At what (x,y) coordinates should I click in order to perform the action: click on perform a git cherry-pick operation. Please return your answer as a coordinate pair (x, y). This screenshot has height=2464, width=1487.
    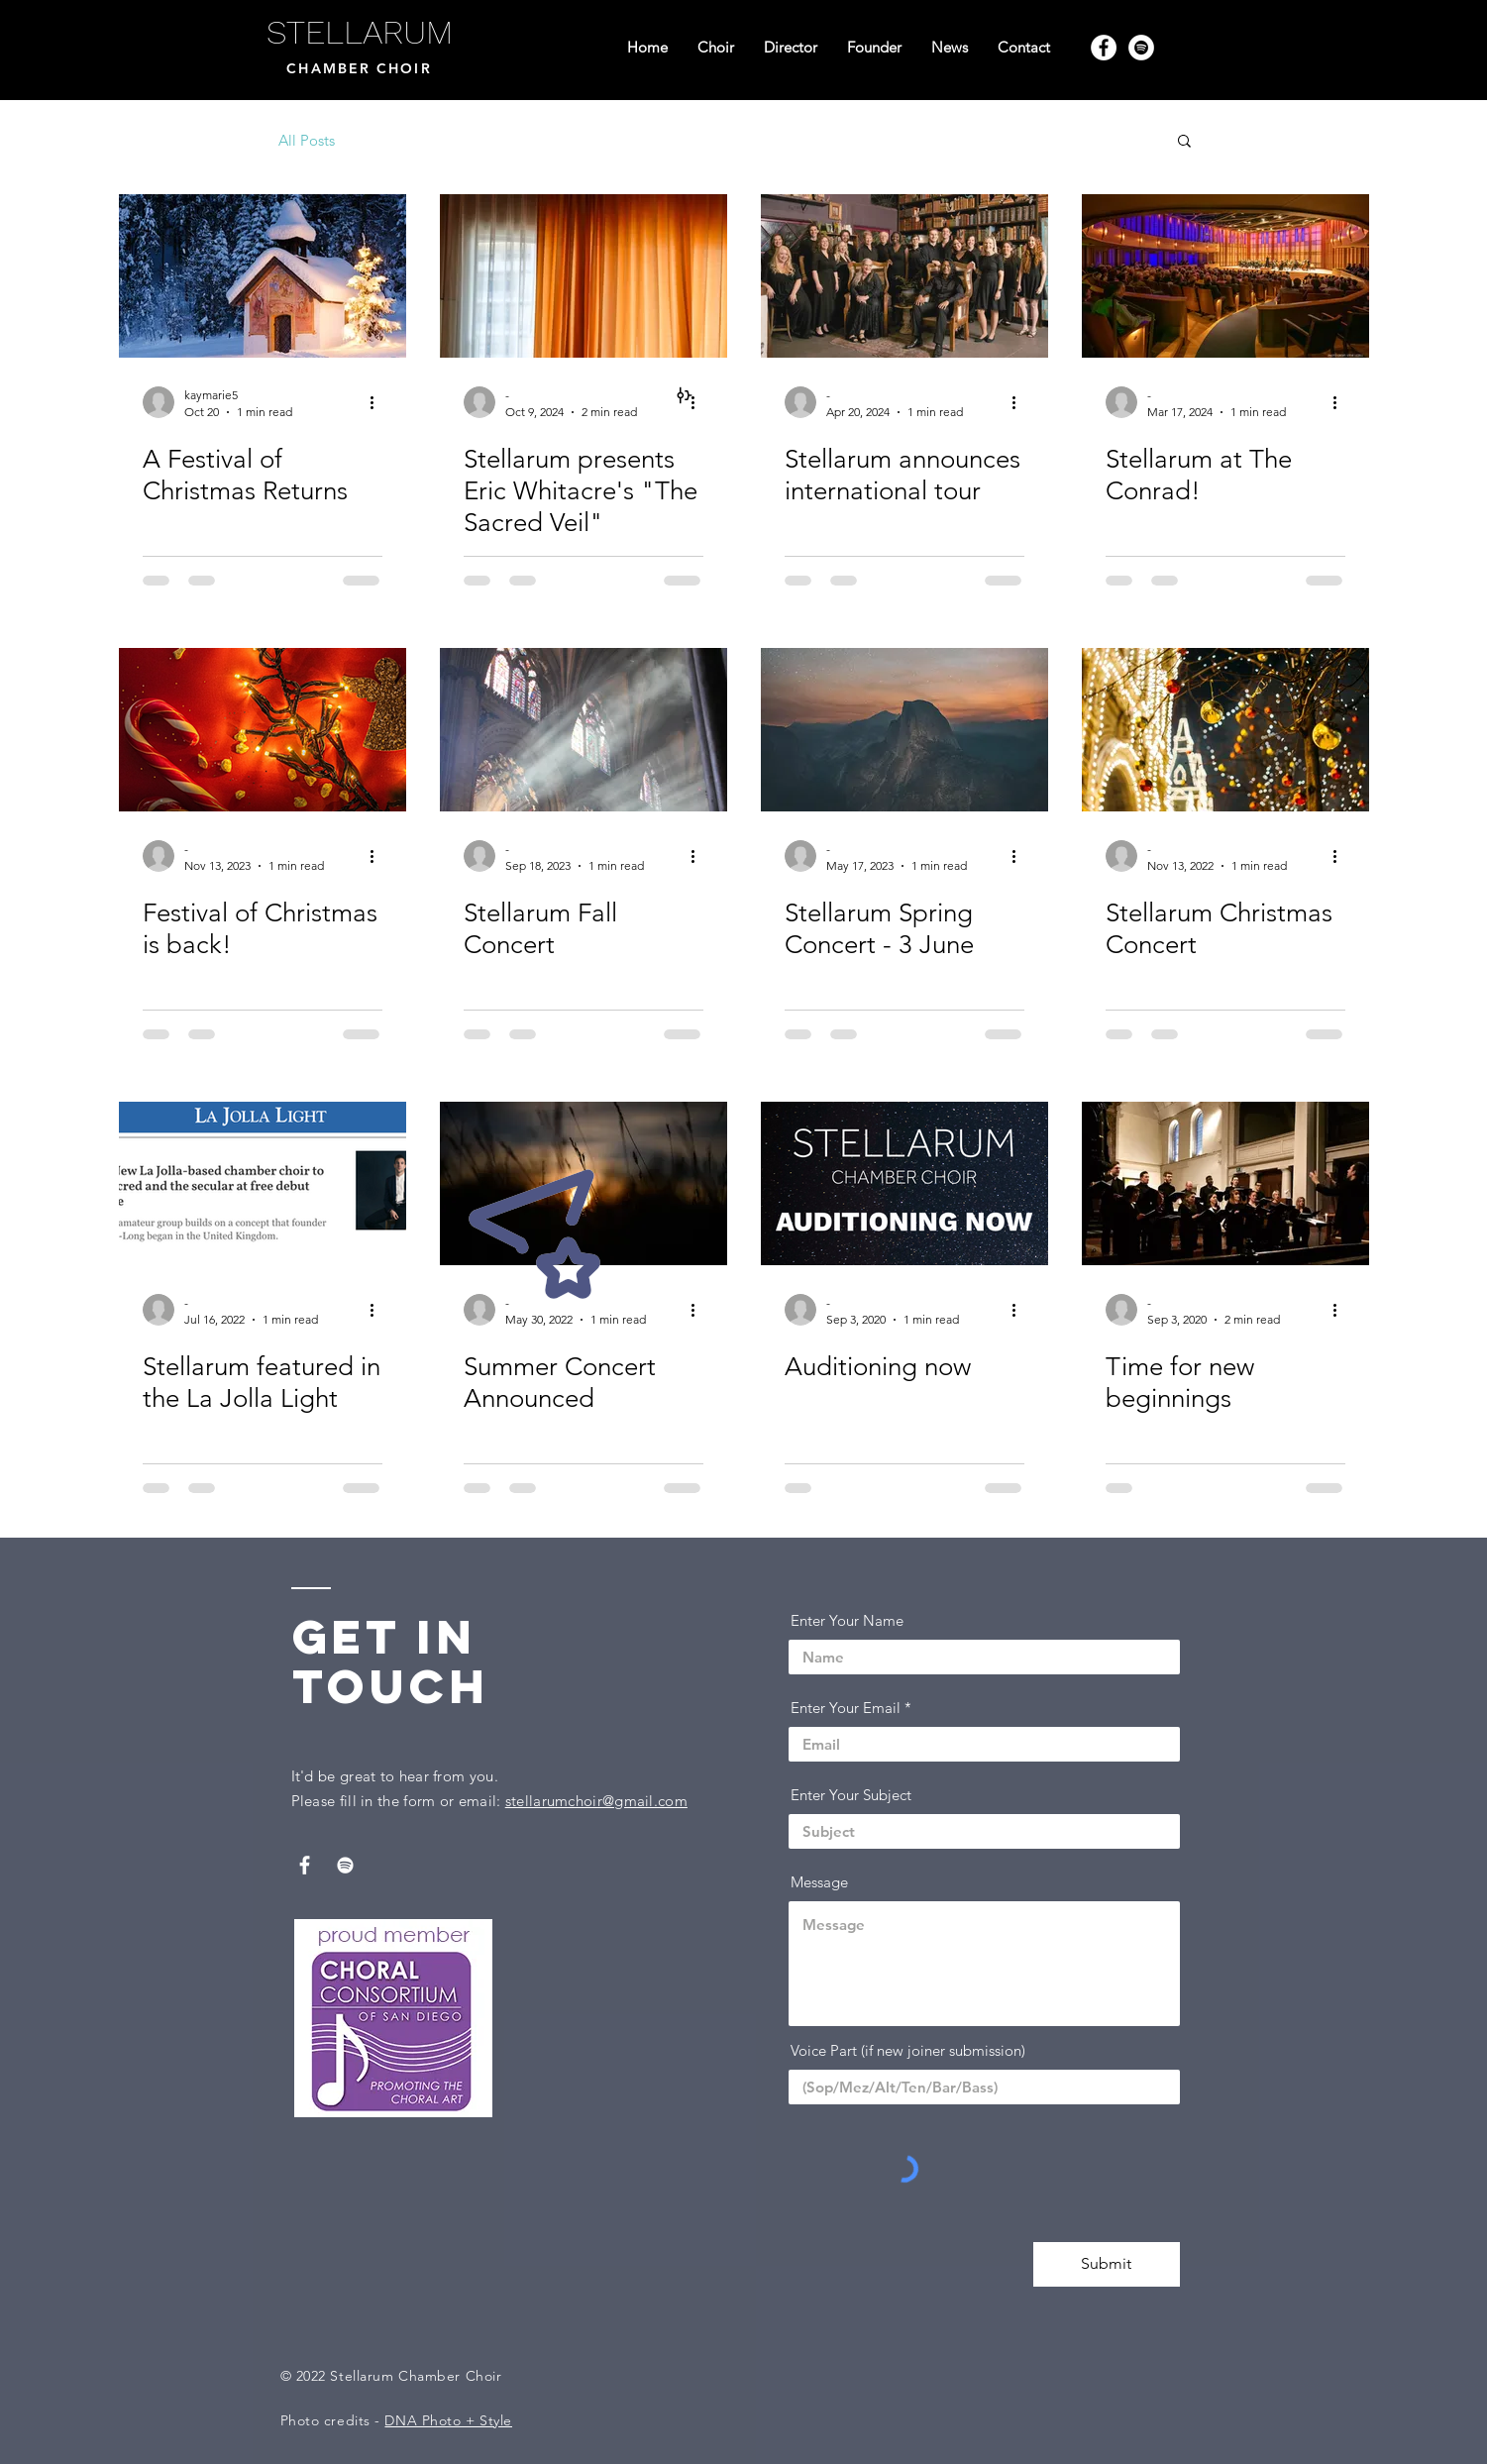
    Looking at the image, I should click on (685, 395).